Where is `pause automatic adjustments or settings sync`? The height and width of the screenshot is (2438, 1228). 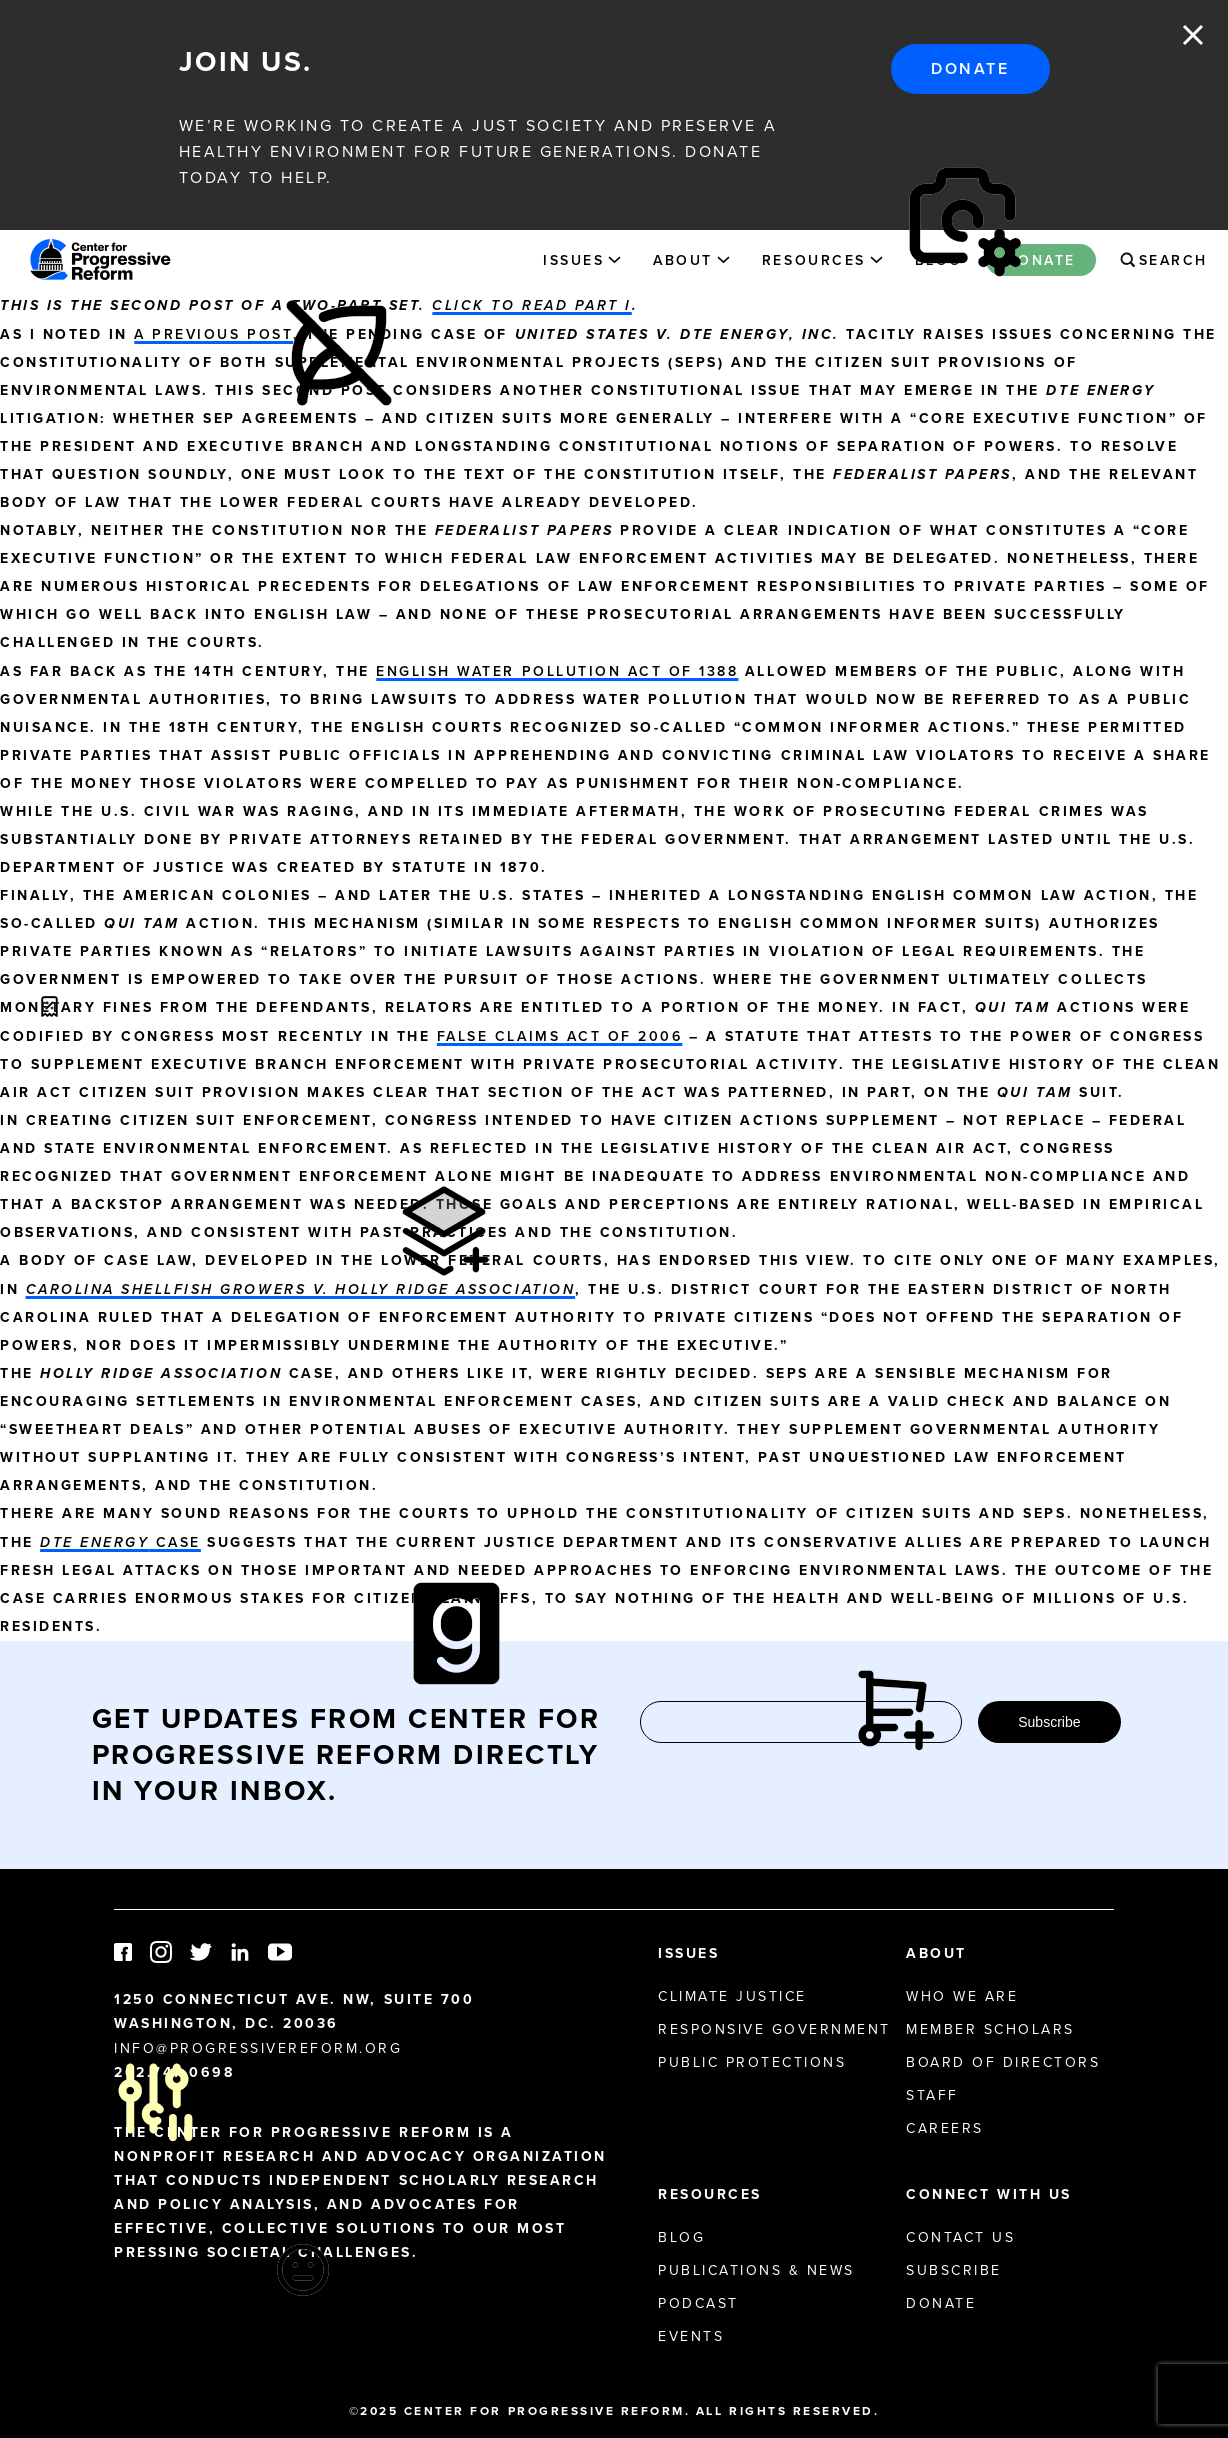 pause automatic adjustments or settings sync is located at coordinates (153, 2098).